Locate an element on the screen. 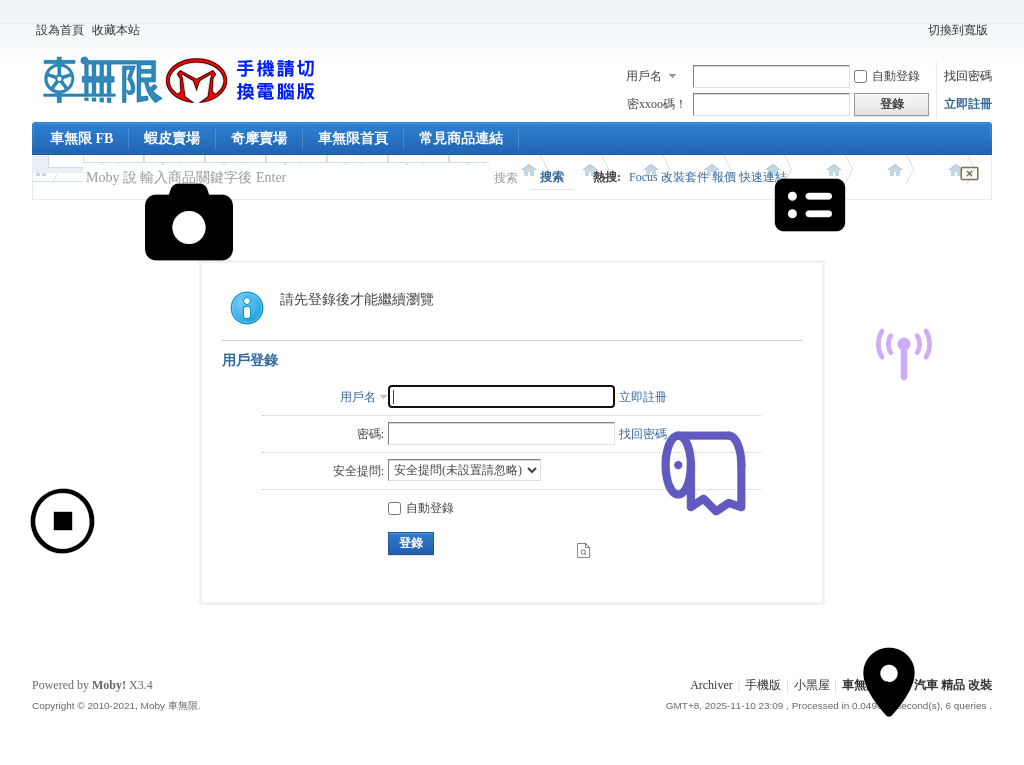  take a photo is located at coordinates (189, 222).